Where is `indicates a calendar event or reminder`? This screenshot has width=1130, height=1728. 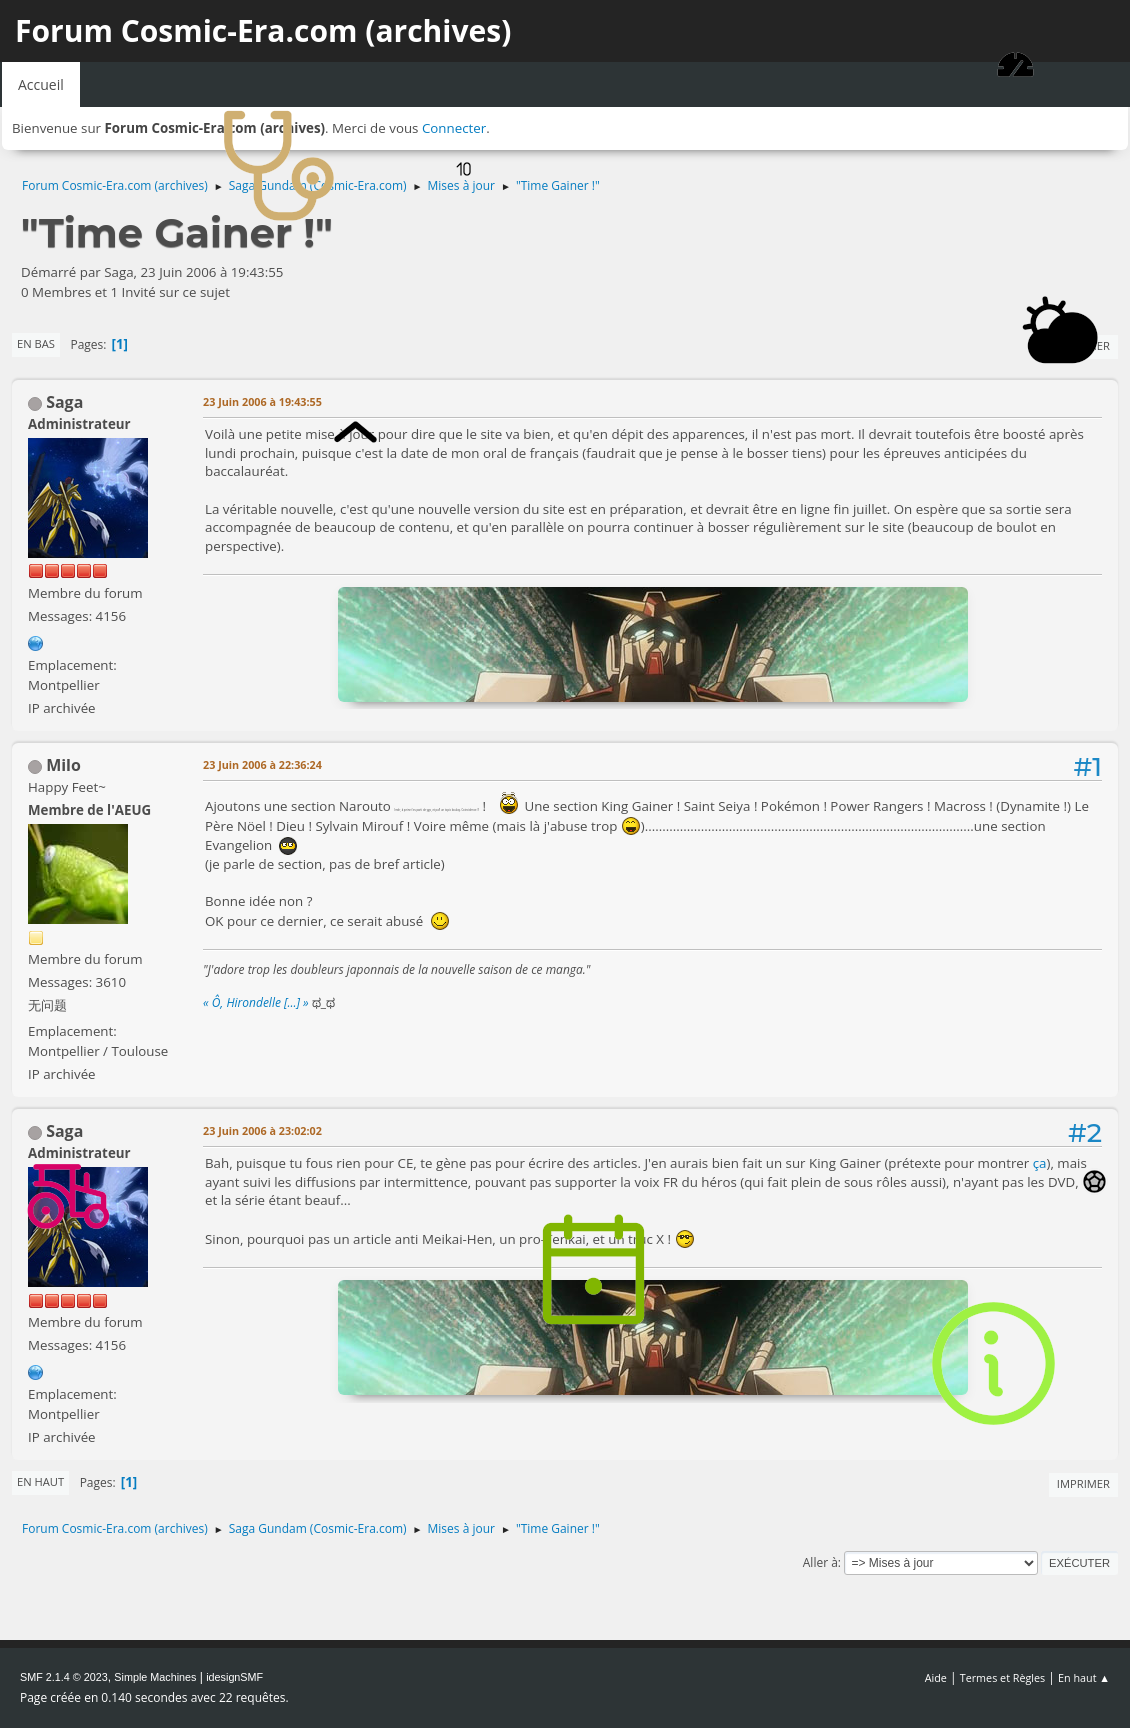
indicates a calendar event or reminder is located at coordinates (593, 1273).